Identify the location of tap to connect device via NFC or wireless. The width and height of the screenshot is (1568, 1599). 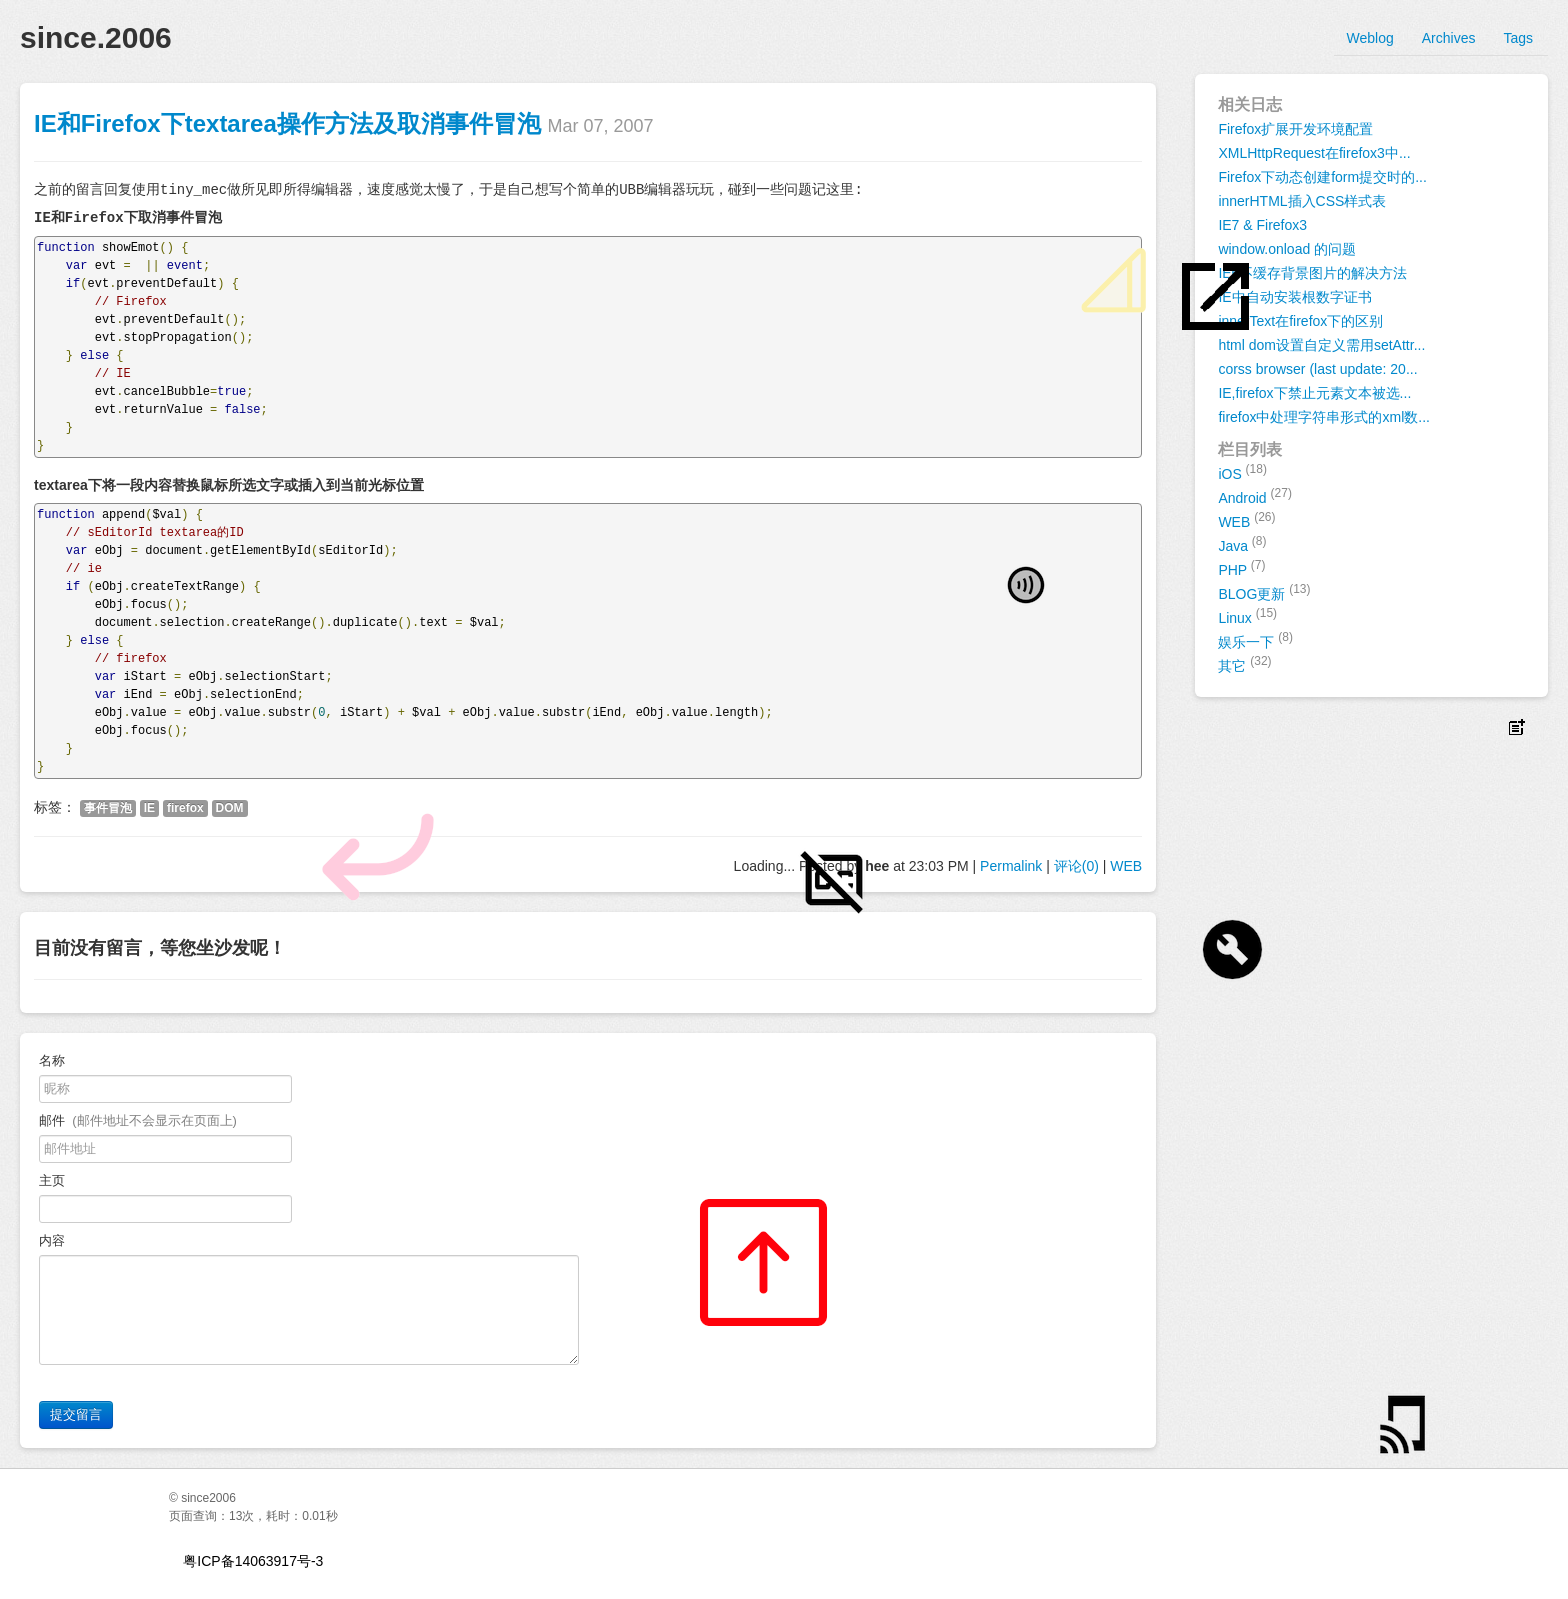
(1406, 1424).